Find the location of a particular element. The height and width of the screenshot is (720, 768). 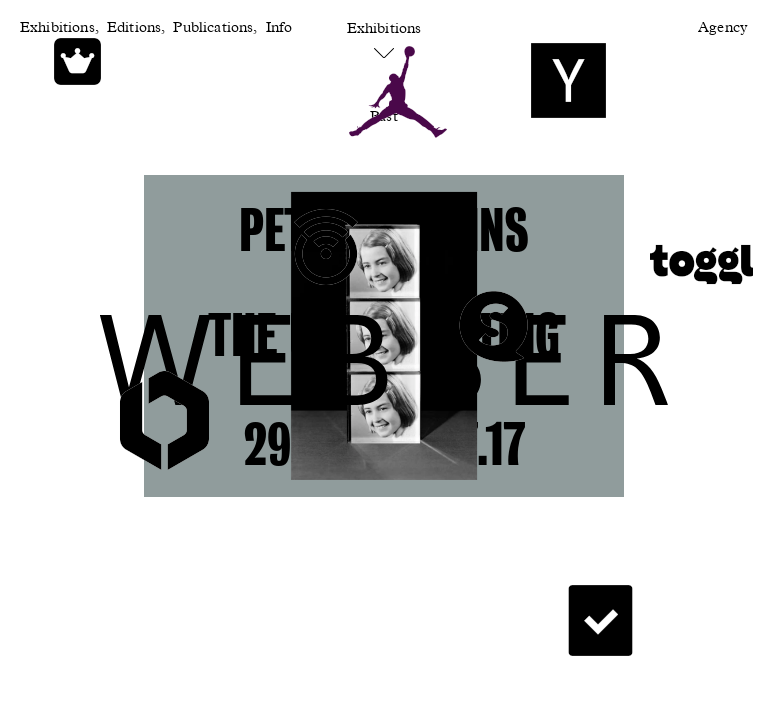

OpenWrt router firmware logo is located at coordinates (326, 247).